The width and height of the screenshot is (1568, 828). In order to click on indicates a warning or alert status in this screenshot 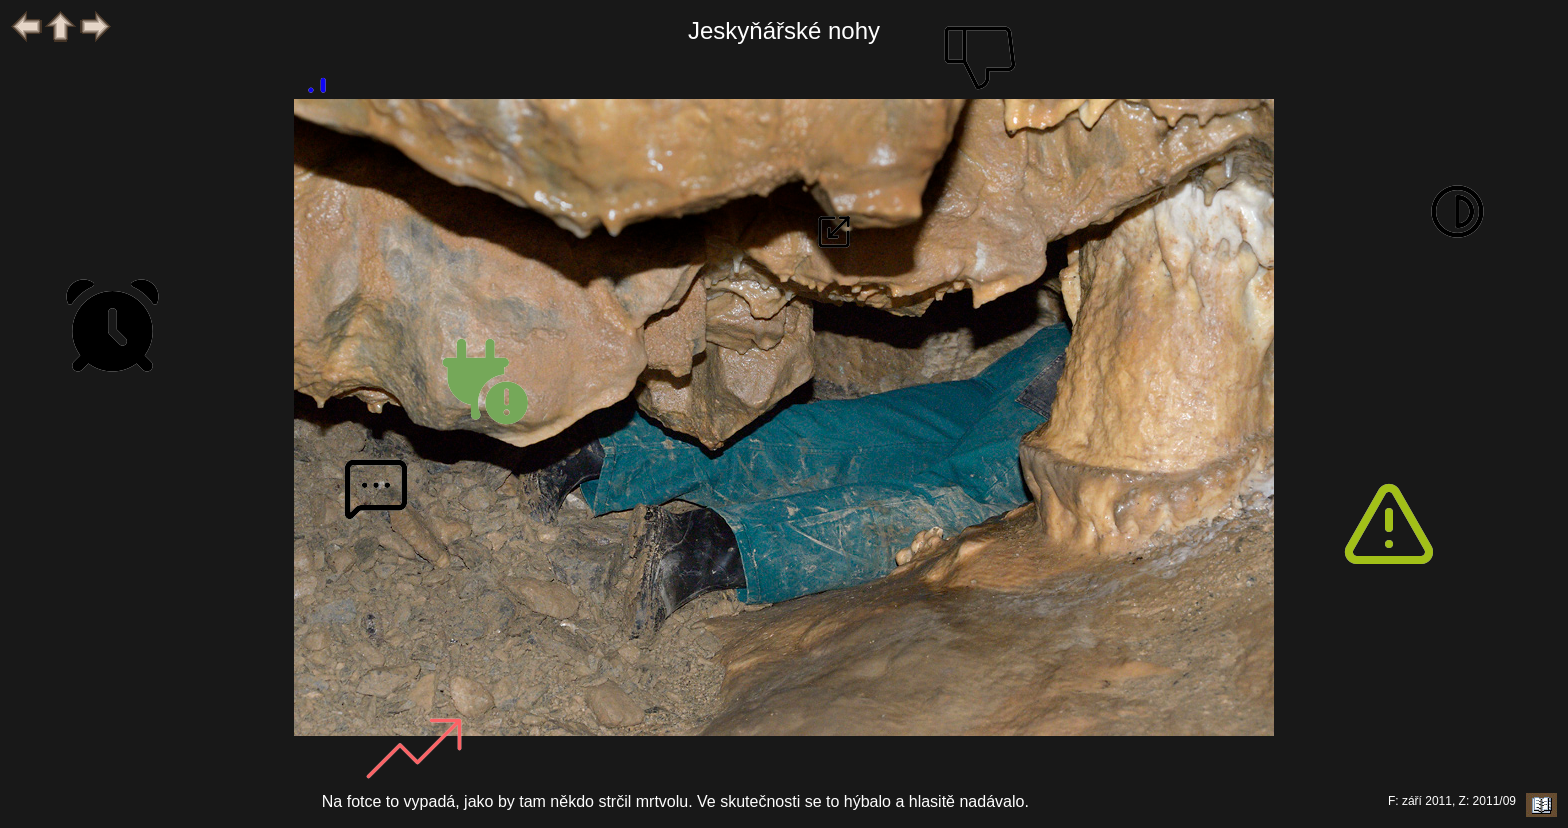, I will do `click(1389, 524)`.